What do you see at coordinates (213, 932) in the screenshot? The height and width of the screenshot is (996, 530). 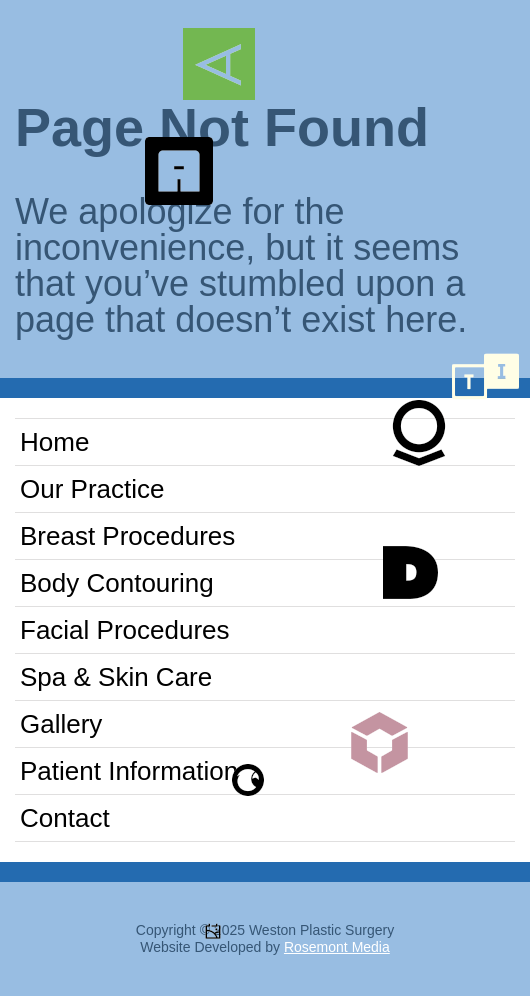 I see `view photo gallery` at bounding box center [213, 932].